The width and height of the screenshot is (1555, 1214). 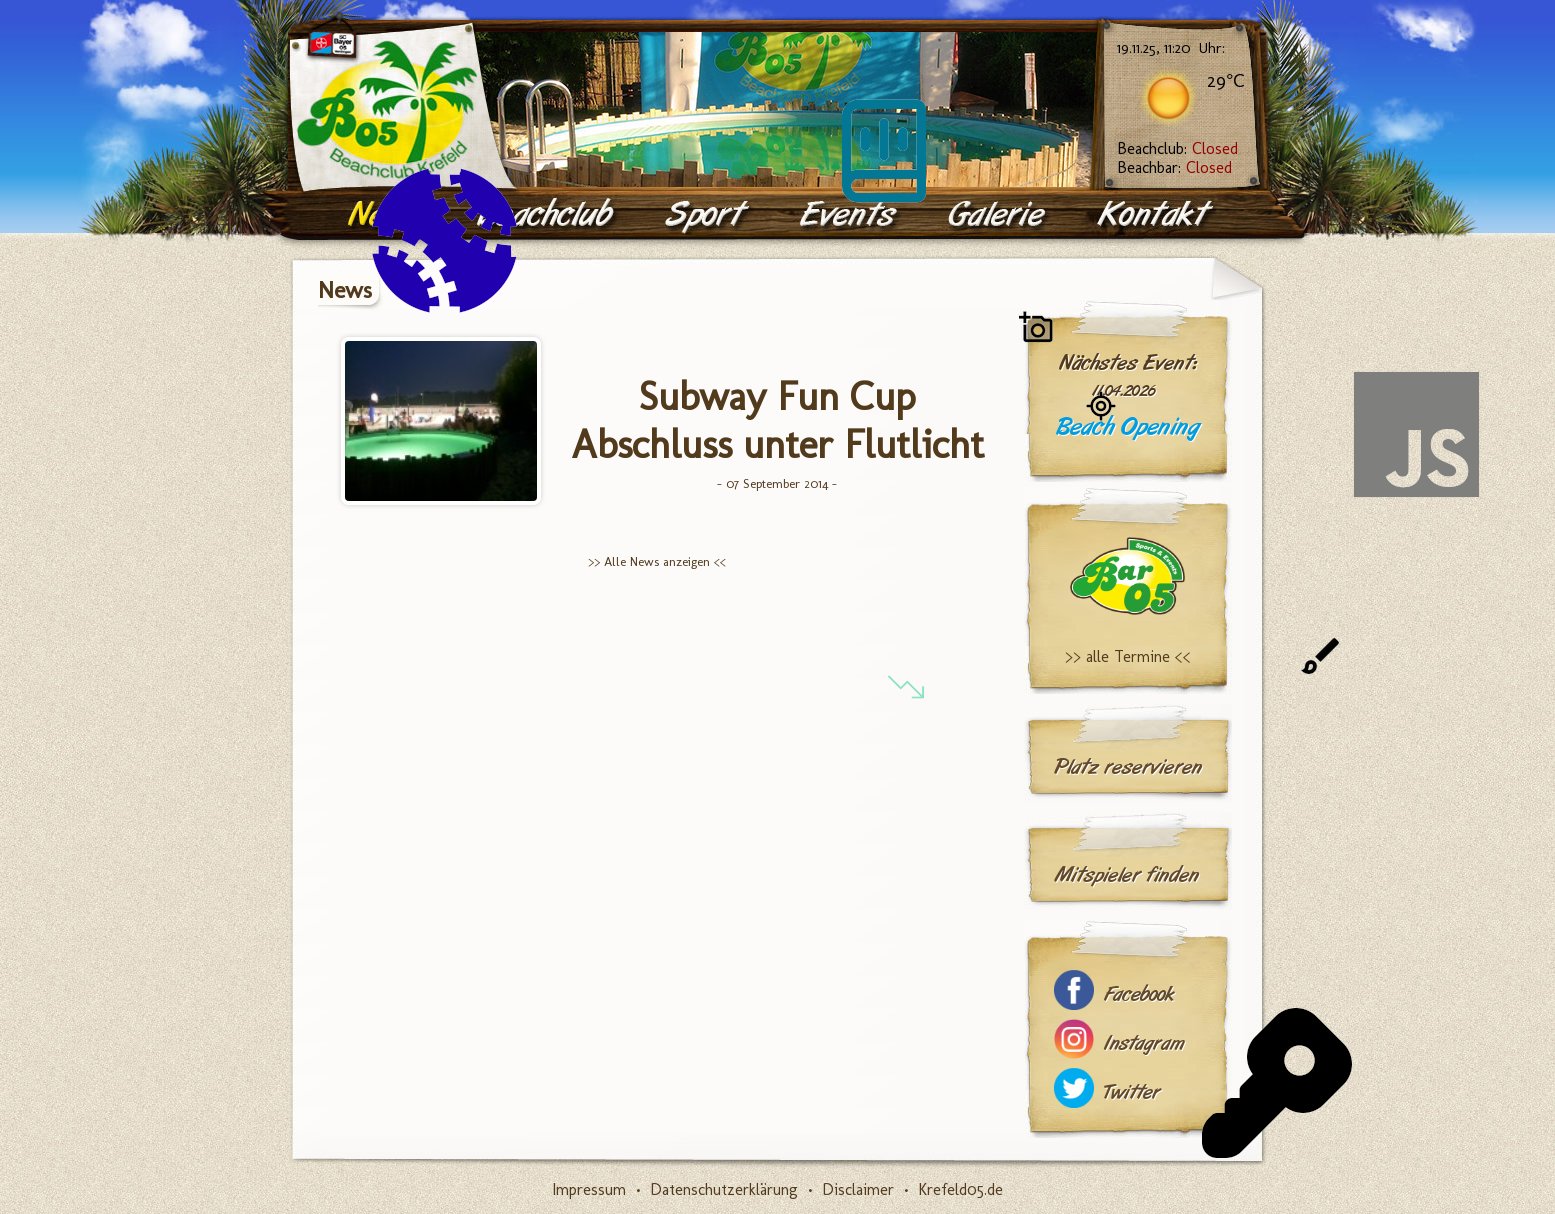 I want to click on indicates a downward trend or decline in metrics, so click(x=906, y=687).